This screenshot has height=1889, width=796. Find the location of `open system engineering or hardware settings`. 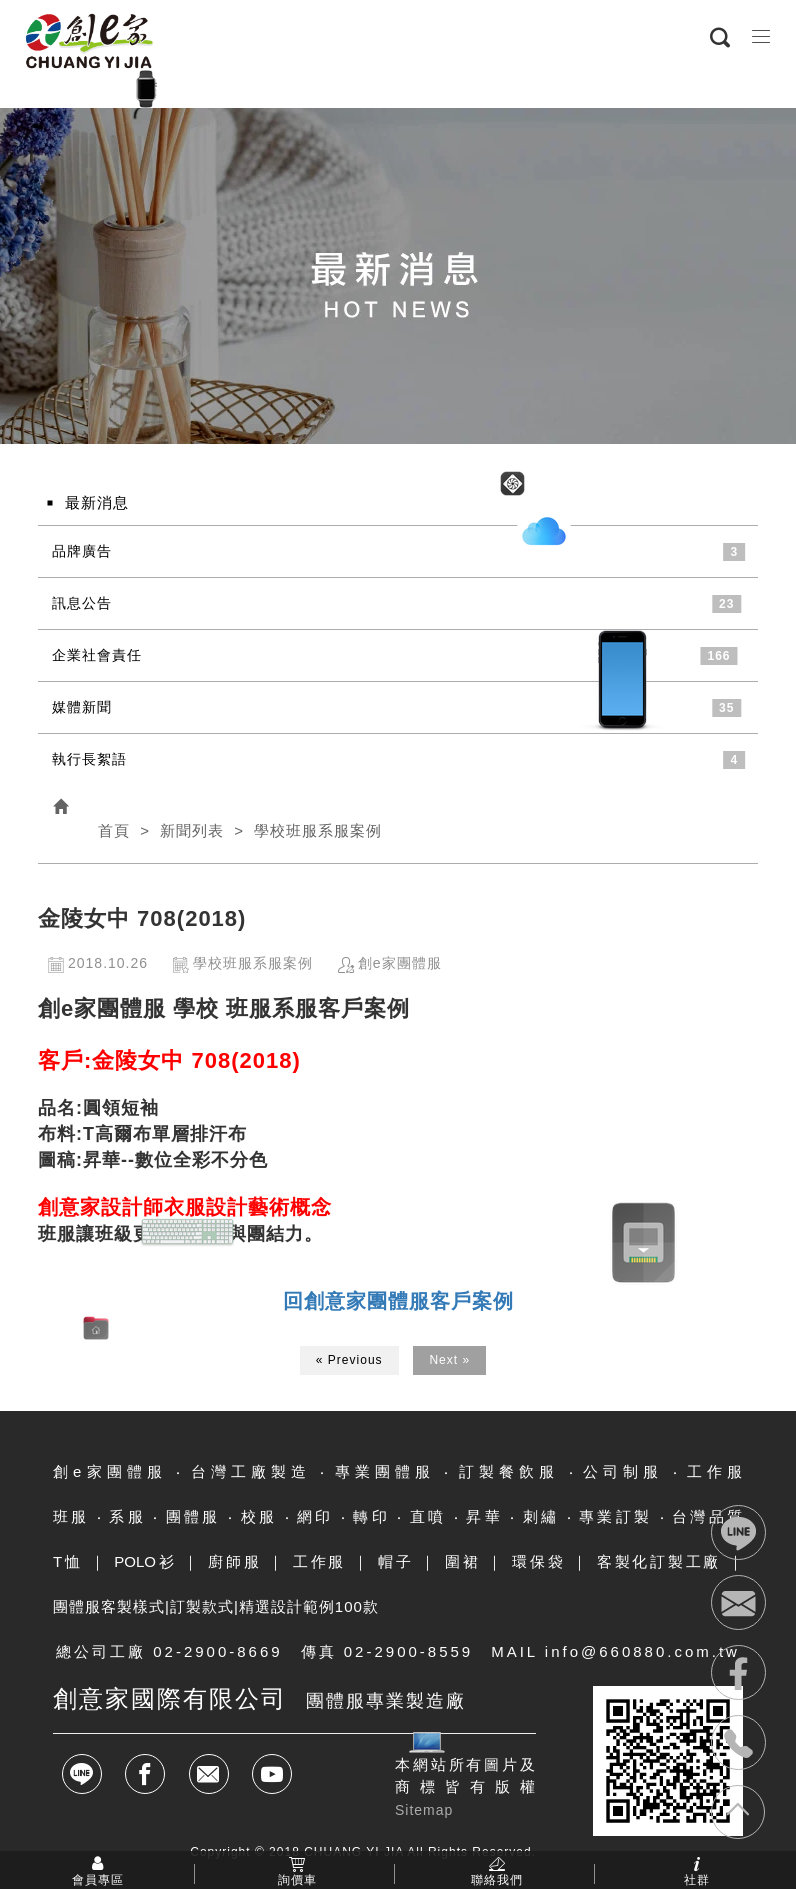

open system engineering or hardware settings is located at coordinates (512, 483).